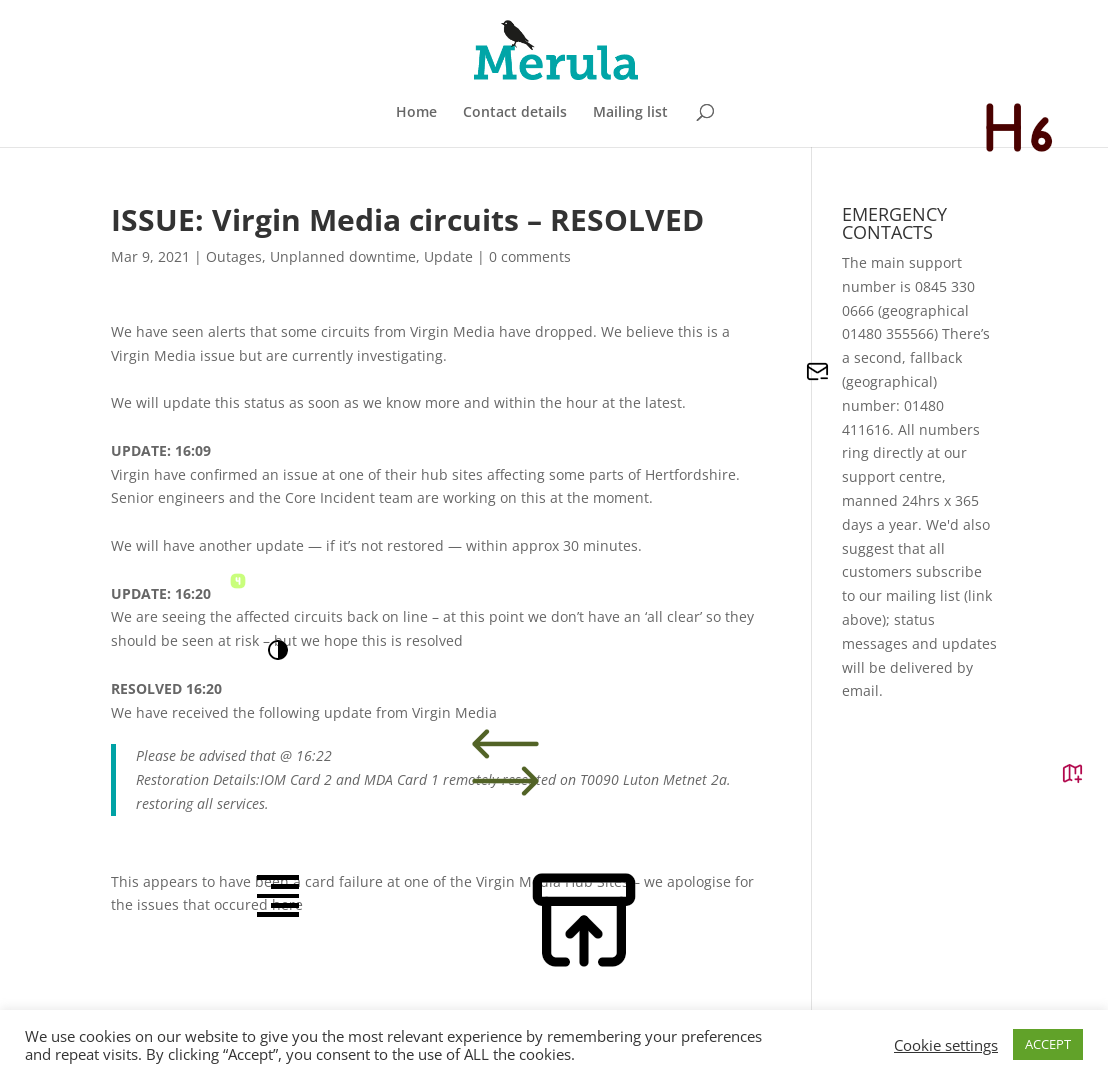 The image size is (1108, 1079). I want to click on swap or exchange items, so click(505, 762).